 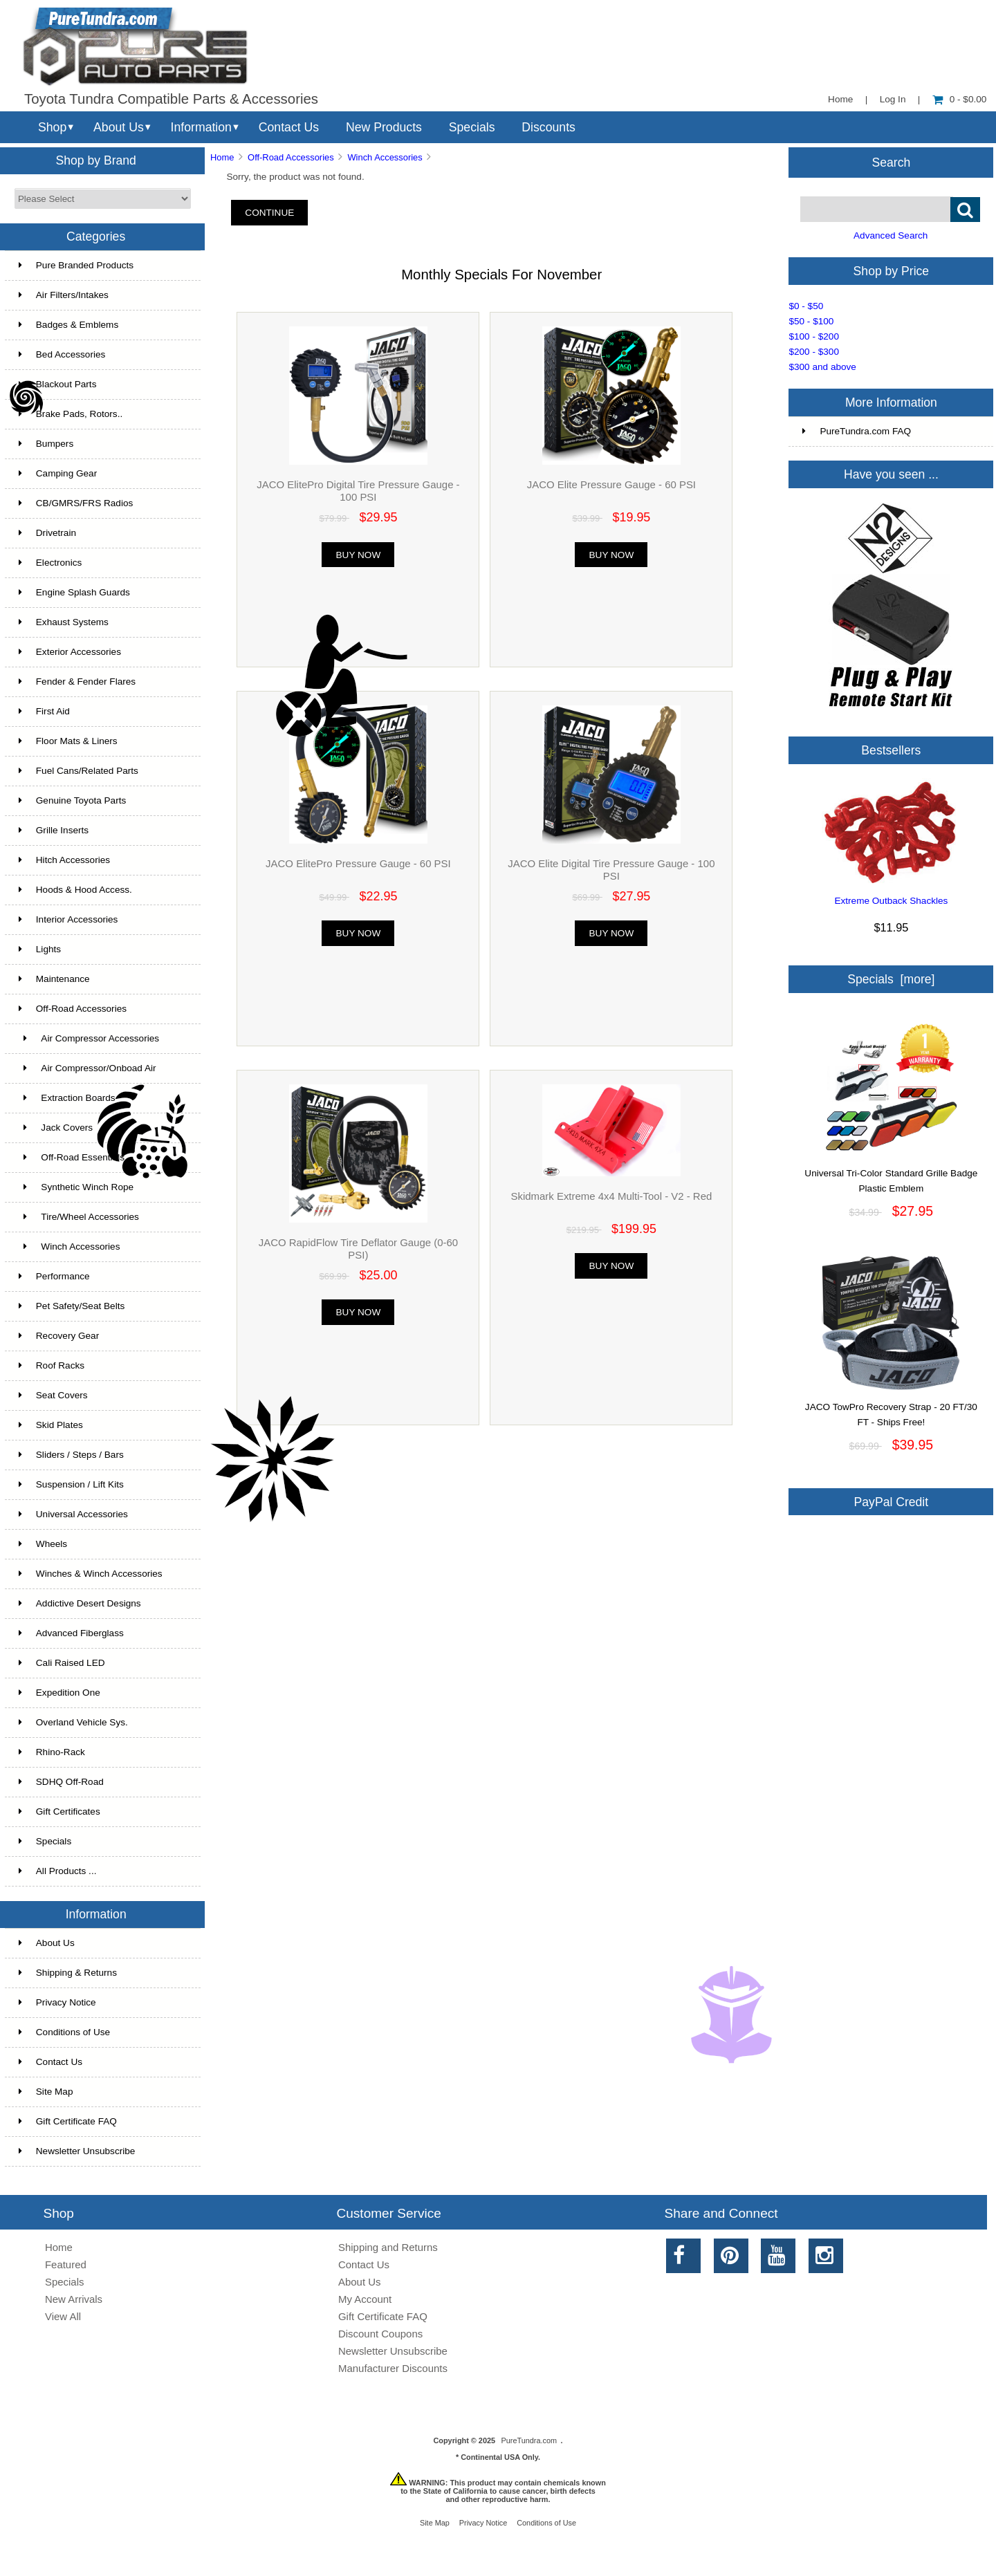 What do you see at coordinates (340, 671) in the screenshot?
I see `select chariot unit in strategy game` at bounding box center [340, 671].